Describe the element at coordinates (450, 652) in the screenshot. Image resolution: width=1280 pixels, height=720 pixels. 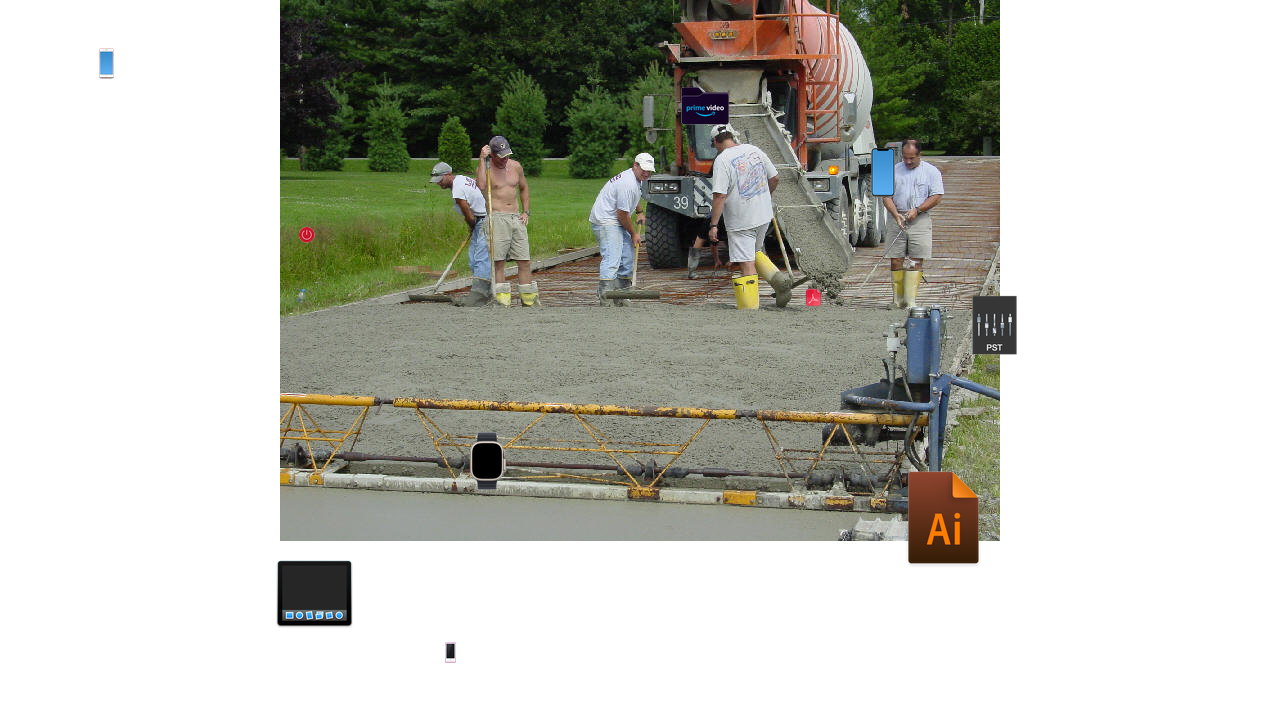
I see `iPod nano device connected` at that location.